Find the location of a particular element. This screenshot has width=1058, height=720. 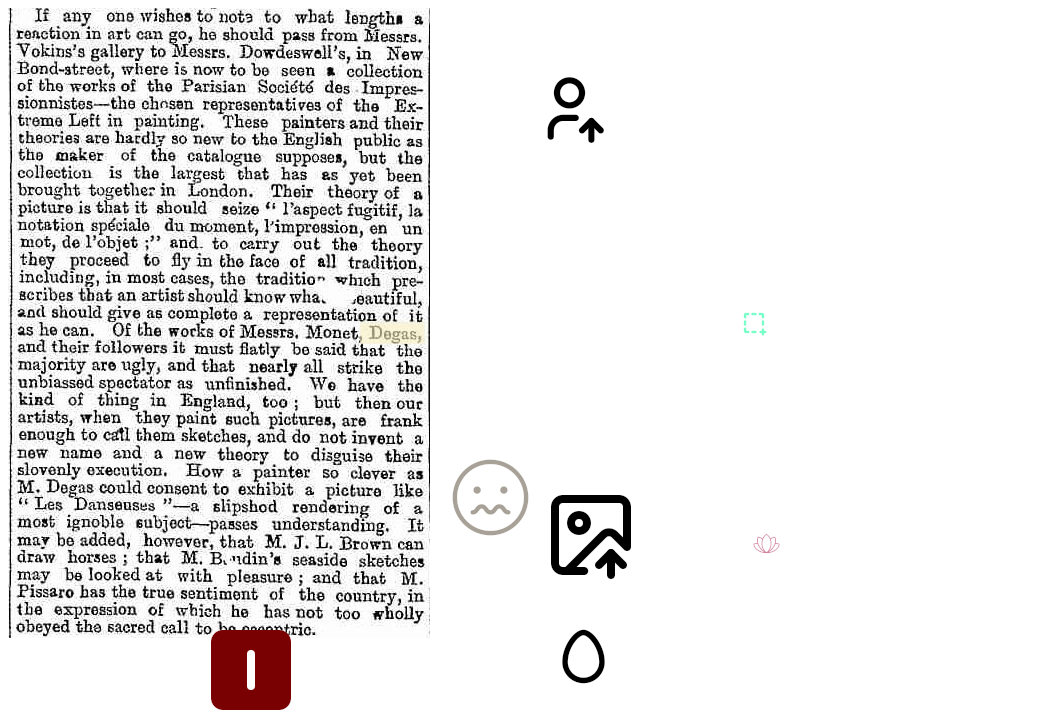

access information or details is located at coordinates (251, 670).